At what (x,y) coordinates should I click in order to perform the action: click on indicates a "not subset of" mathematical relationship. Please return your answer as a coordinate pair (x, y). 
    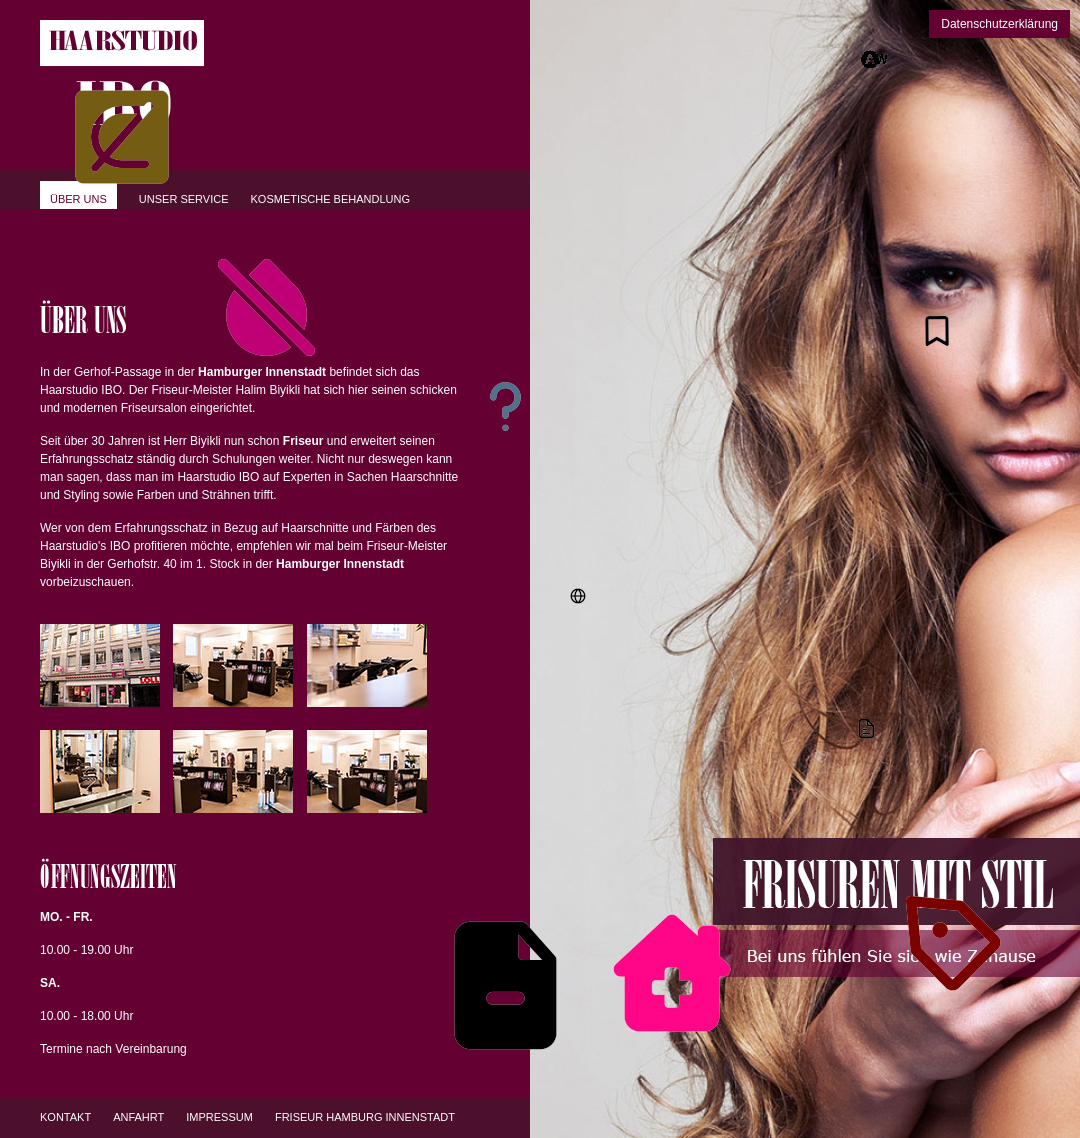
    Looking at the image, I should click on (122, 137).